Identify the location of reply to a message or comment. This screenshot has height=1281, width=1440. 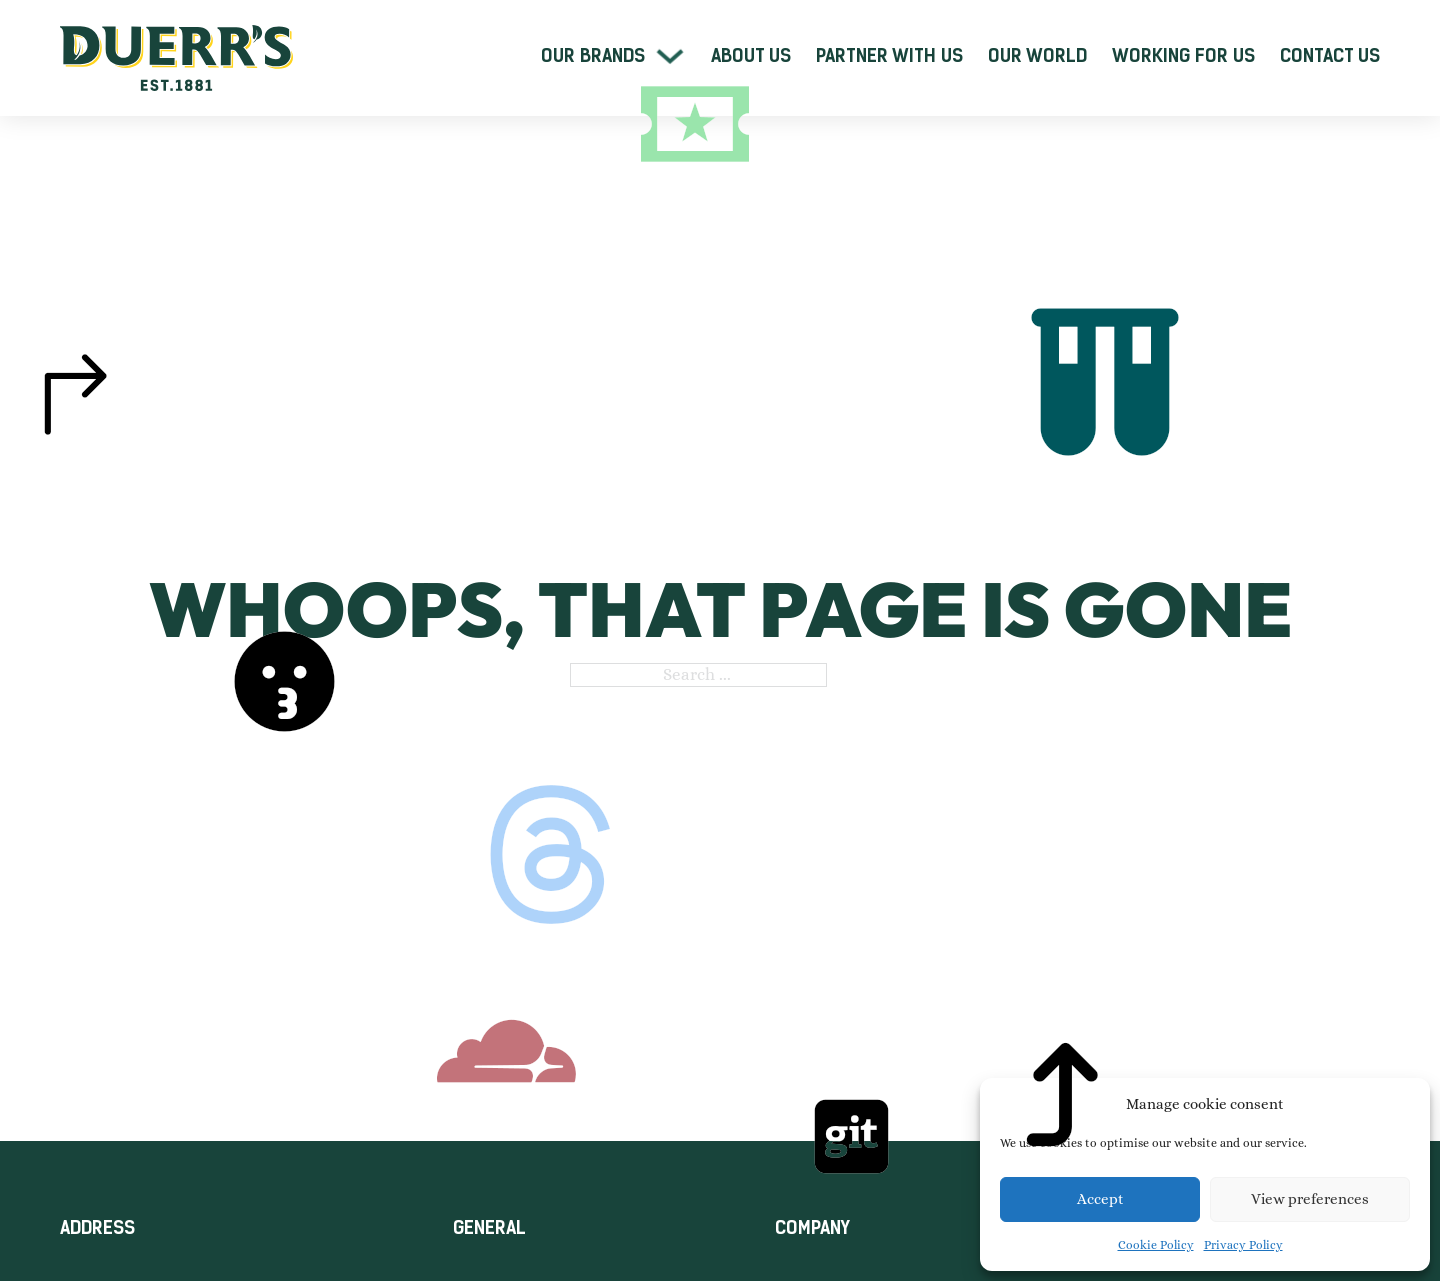
(1065, 1094).